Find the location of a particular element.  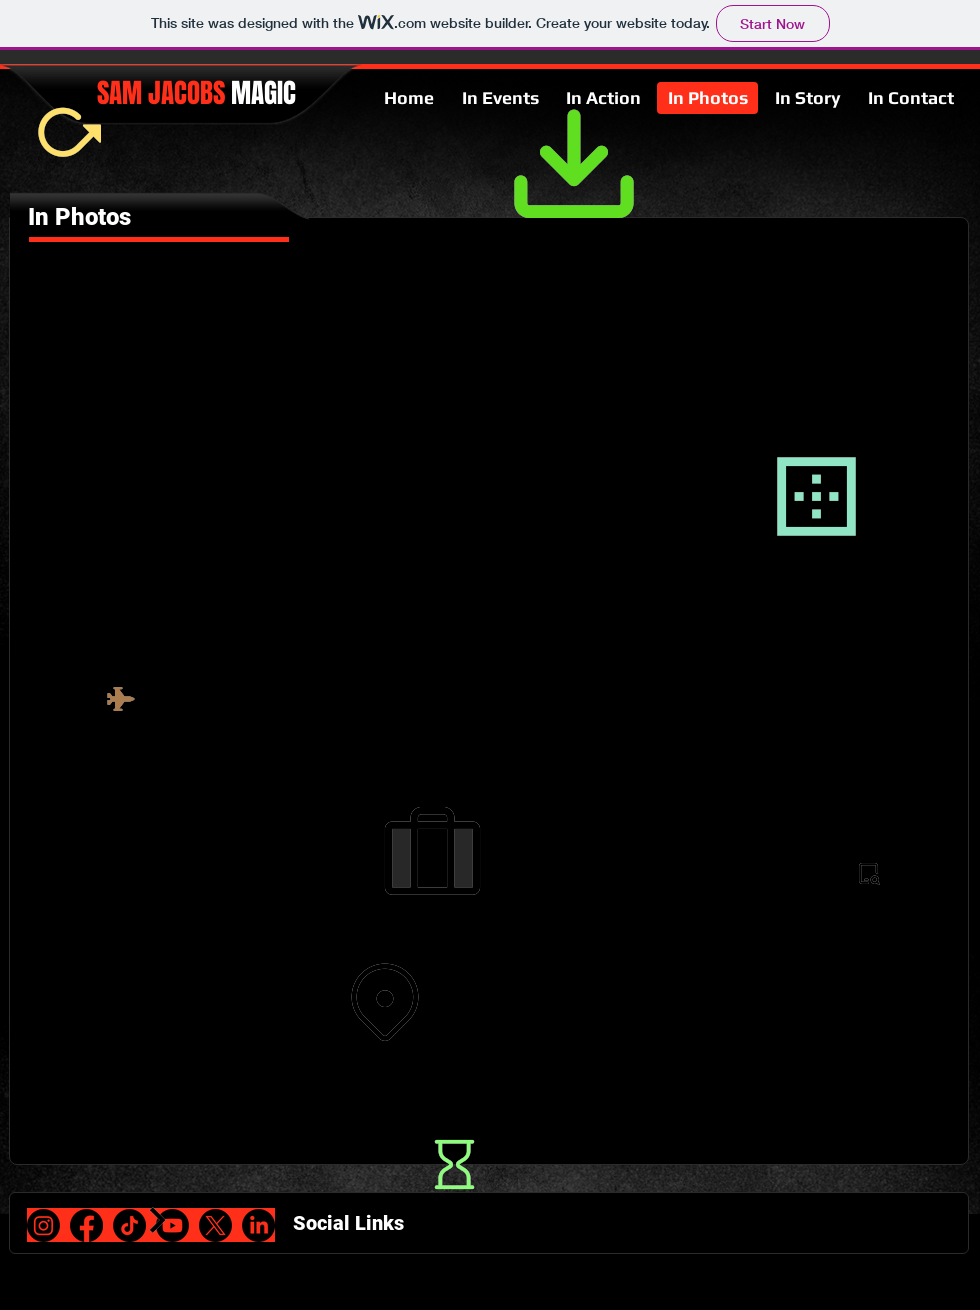

download a file or document is located at coordinates (574, 167).